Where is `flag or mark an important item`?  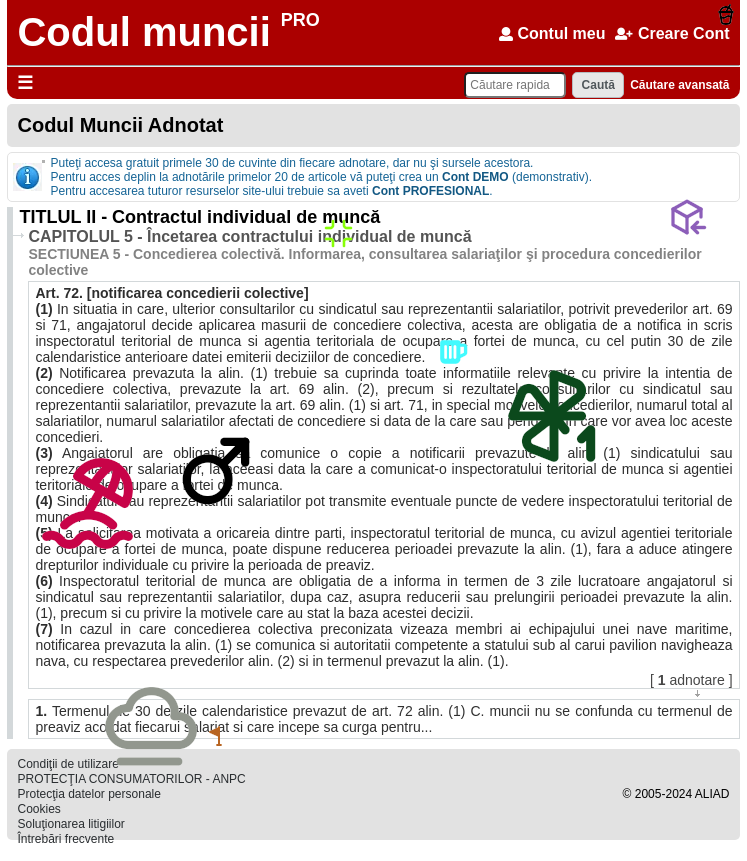 flag or mark an important item is located at coordinates (217, 736).